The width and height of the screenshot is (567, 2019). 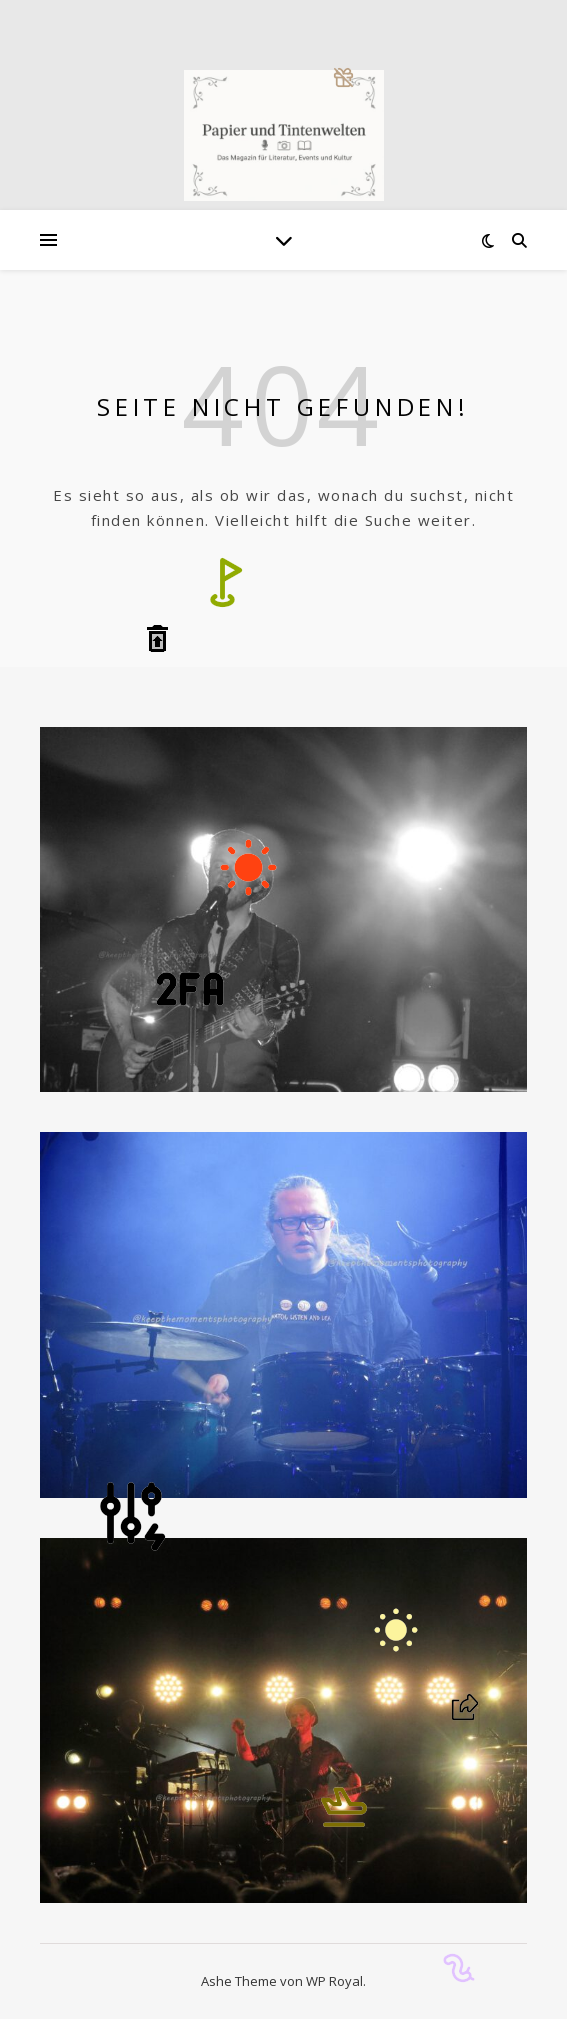 I want to click on decrease screen brightness, so click(x=396, y=1630).